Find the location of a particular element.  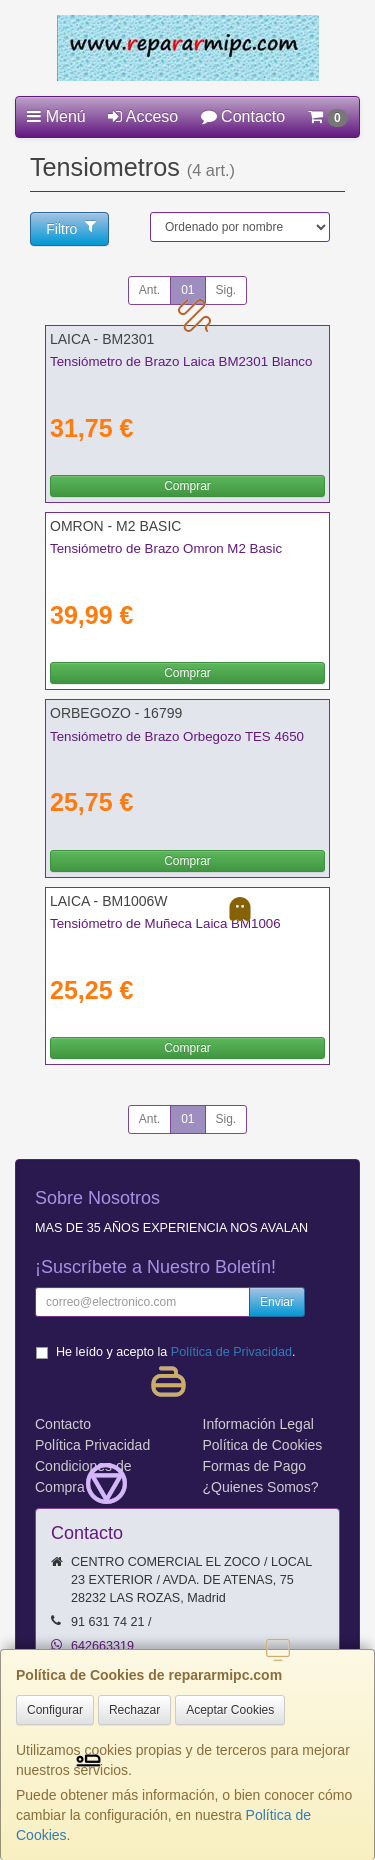

geometric shape or design element is located at coordinates (106, 1483).